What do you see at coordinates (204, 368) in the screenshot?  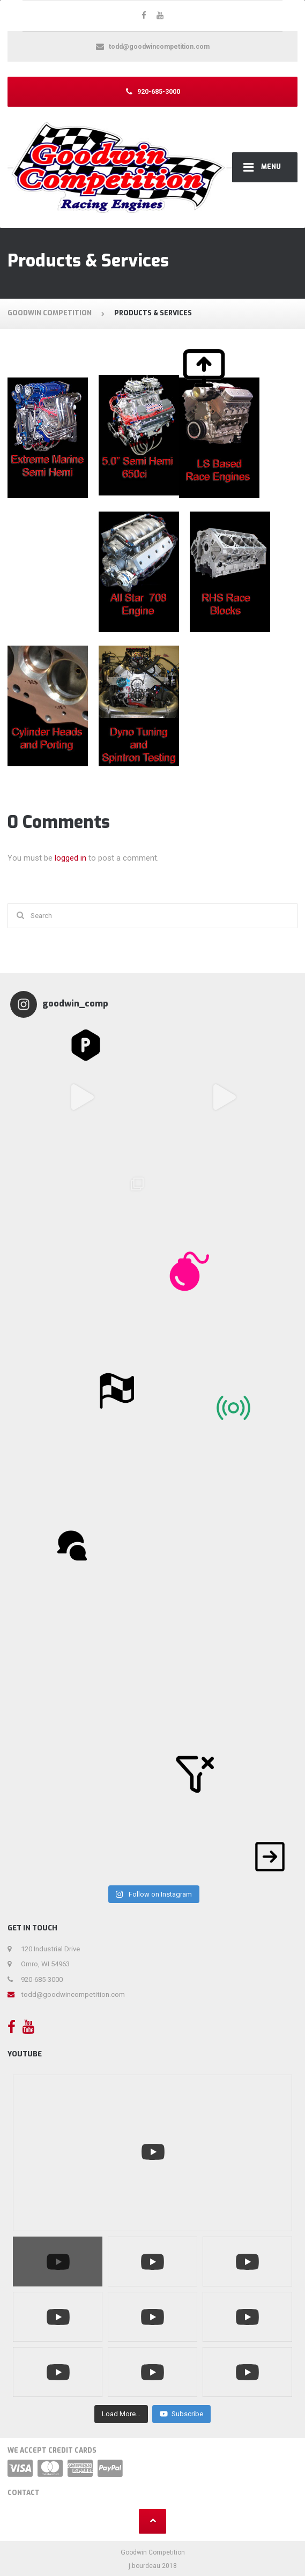 I see `upload file to display or screen` at bounding box center [204, 368].